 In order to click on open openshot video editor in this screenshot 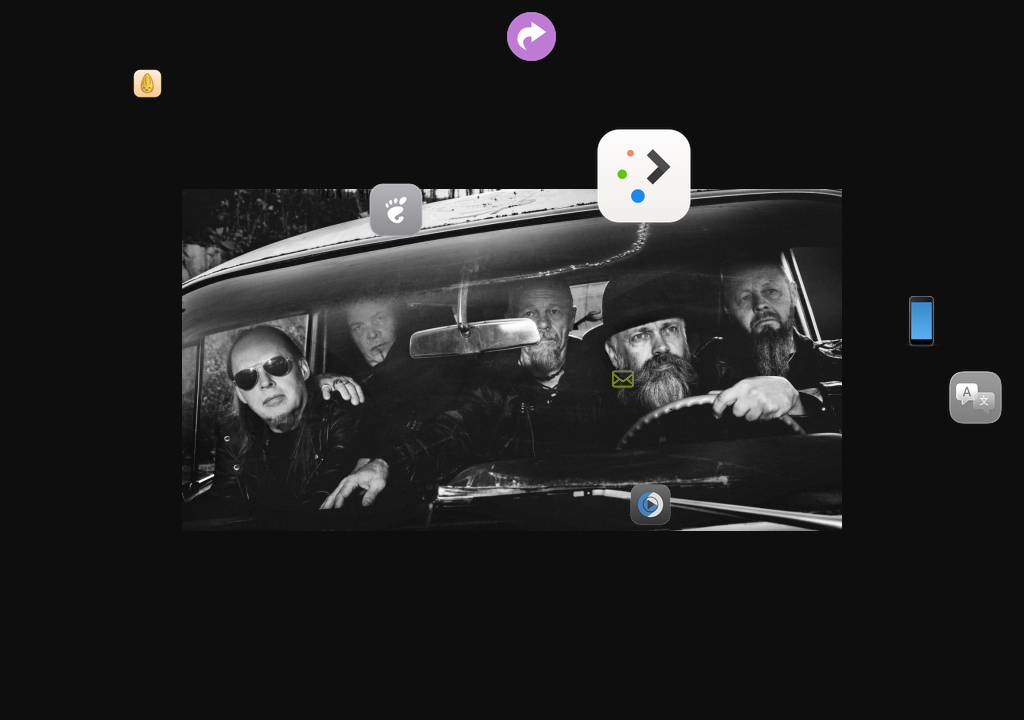, I will do `click(650, 504)`.